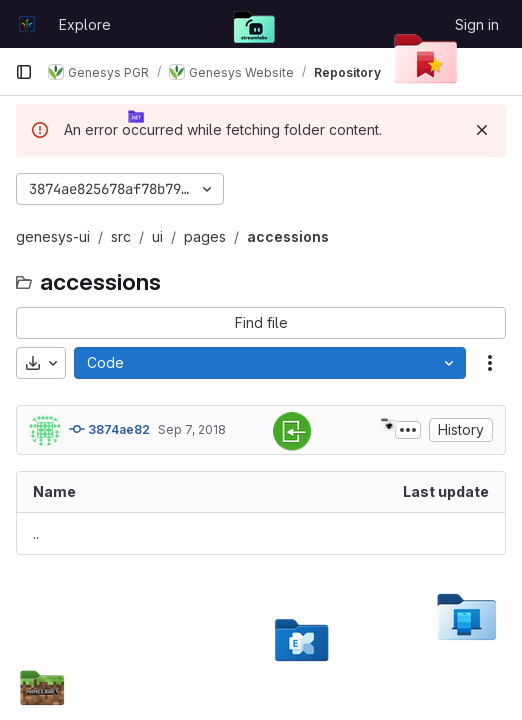  I want to click on folder containing .NET framework files, so click(136, 117).